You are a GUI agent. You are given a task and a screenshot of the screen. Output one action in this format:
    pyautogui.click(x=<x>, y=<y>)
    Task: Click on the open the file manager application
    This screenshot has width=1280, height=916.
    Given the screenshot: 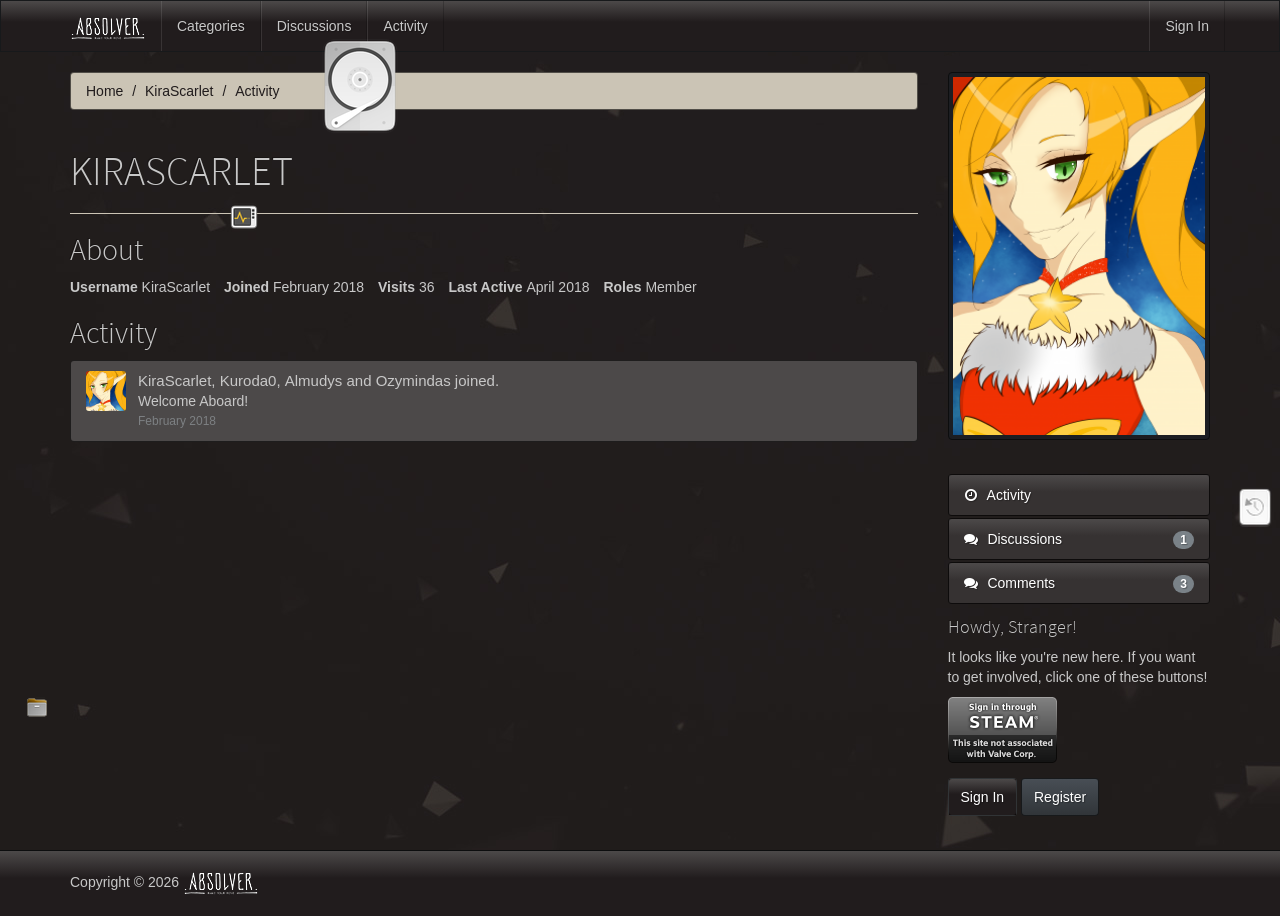 What is the action you would take?
    pyautogui.click(x=37, y=707)
    